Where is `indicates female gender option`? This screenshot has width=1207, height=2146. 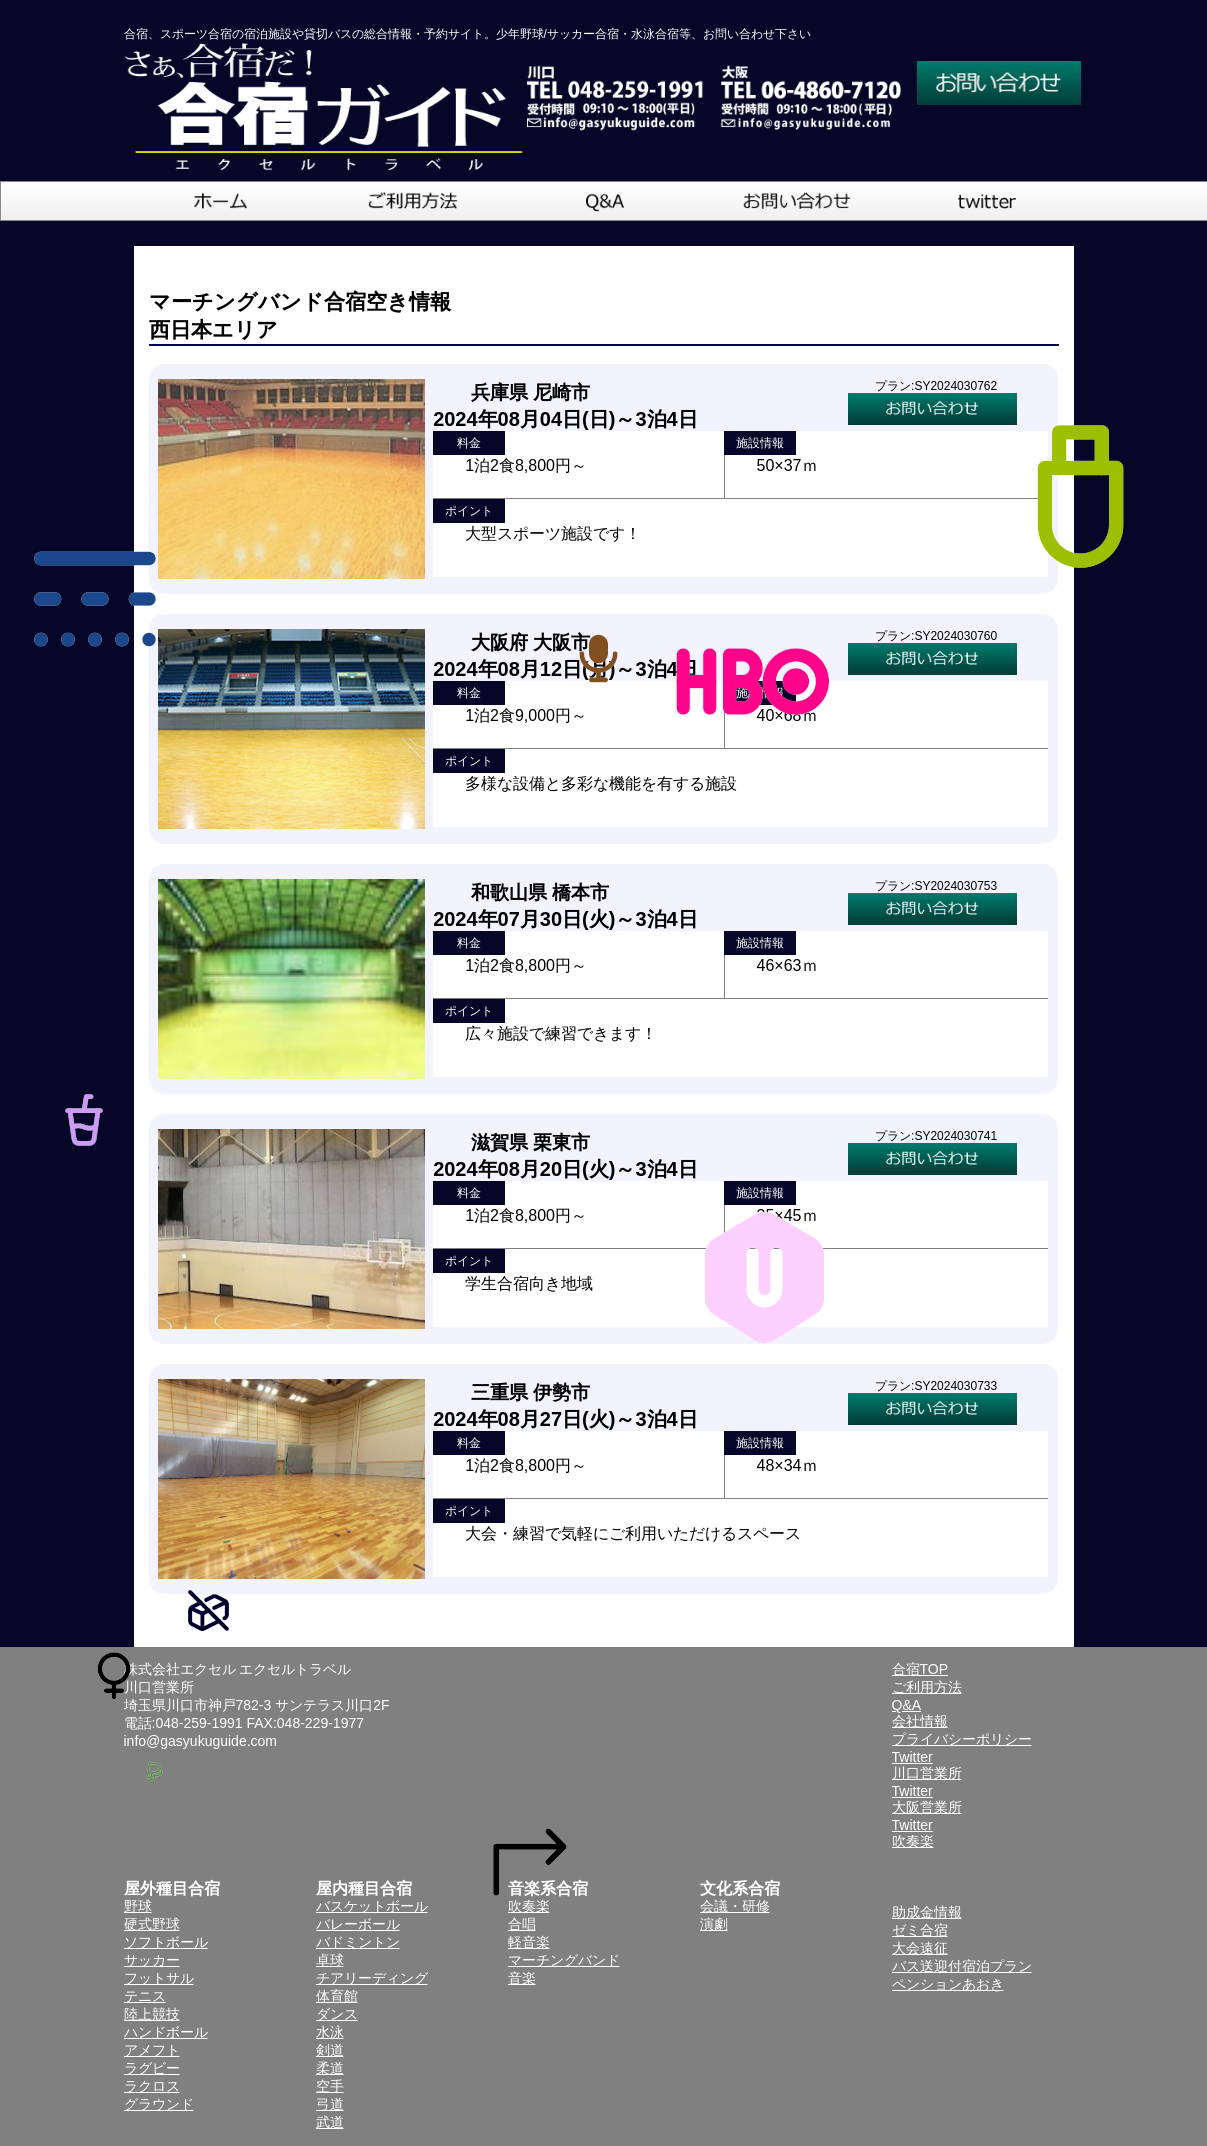 indicates female gender option is located at coordinates (114, 1675).